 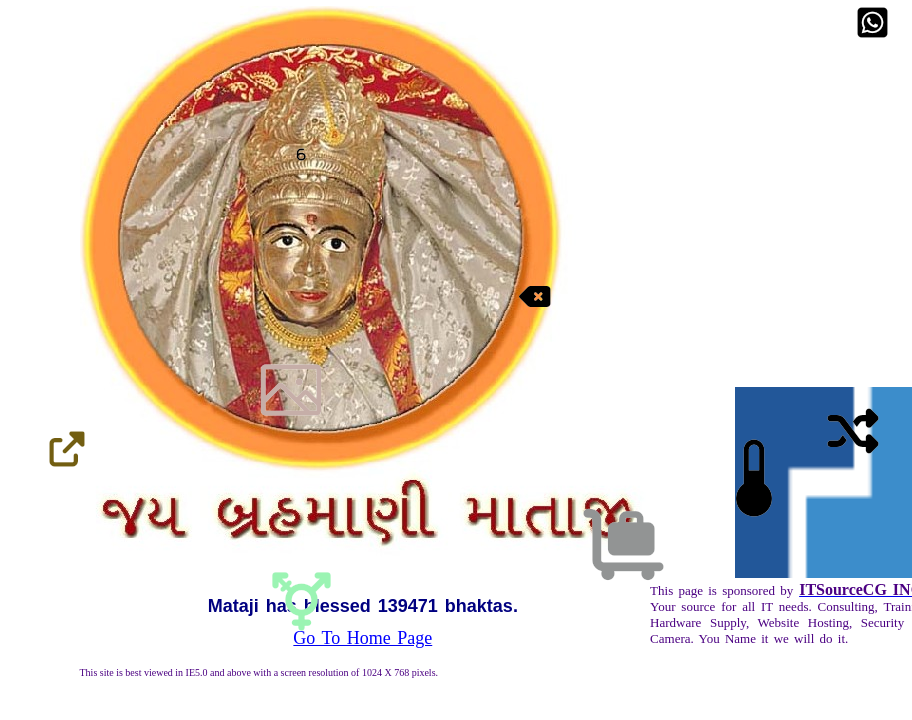 What do you see at coordinates (291, 390) in the screenshot?
I see `view or open an image file` at bounding box center [291, 390].